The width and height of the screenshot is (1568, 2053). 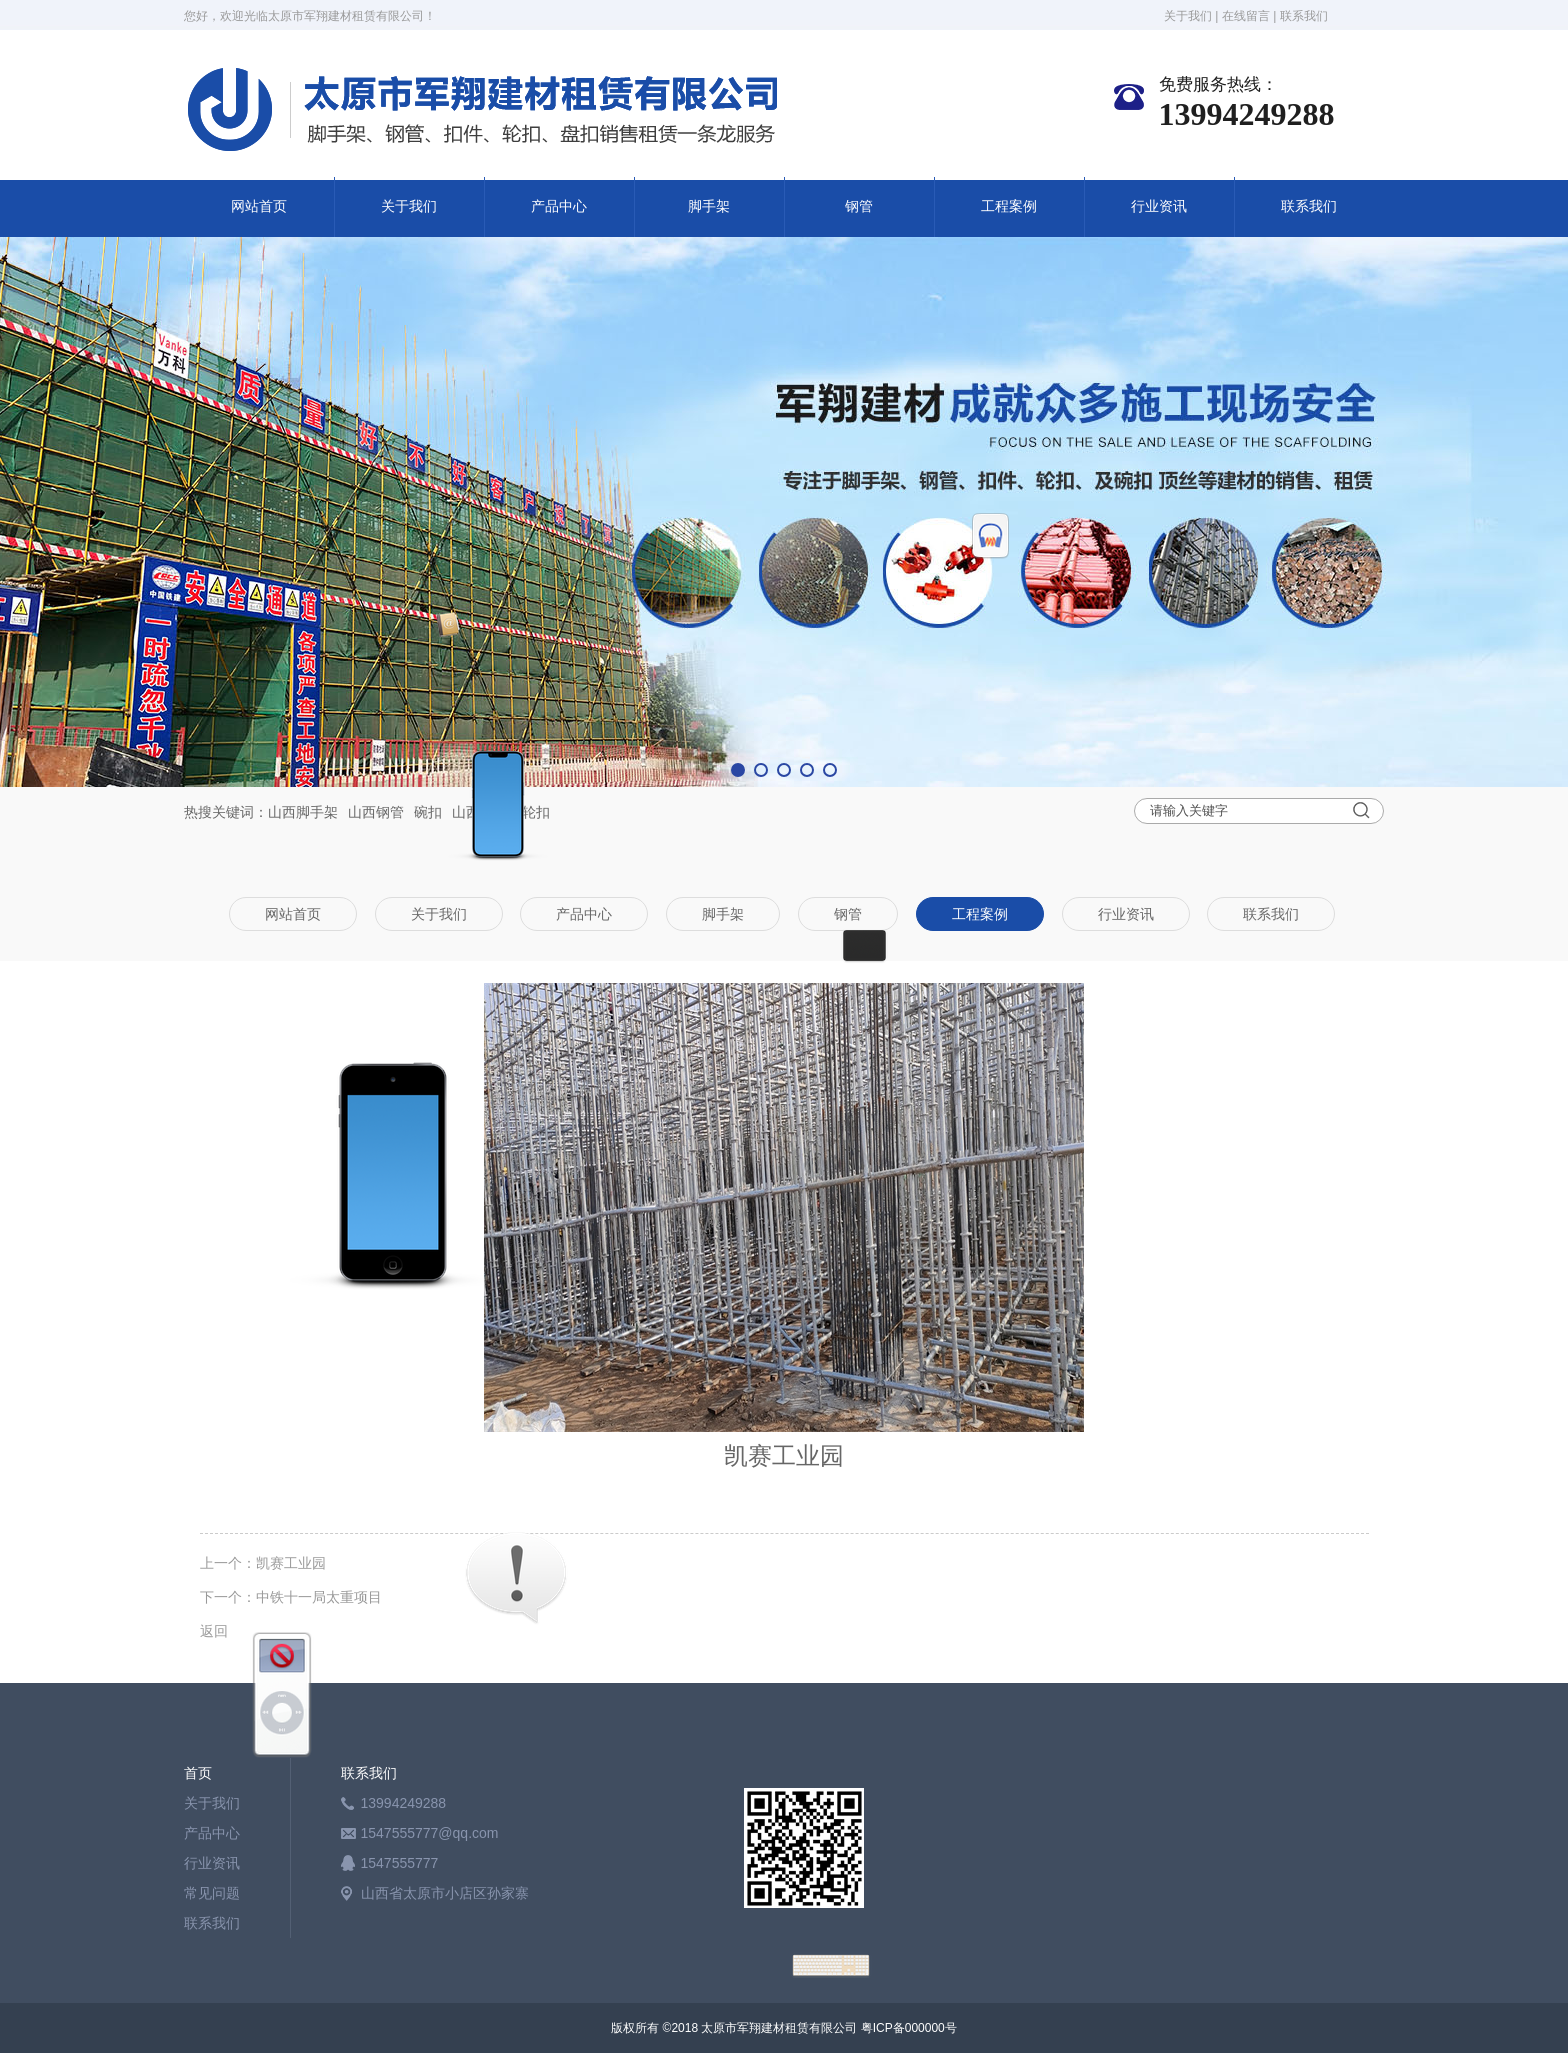 I want to click on iPod nano device (white) with sync or connection error, so click(x=282, y=1695).